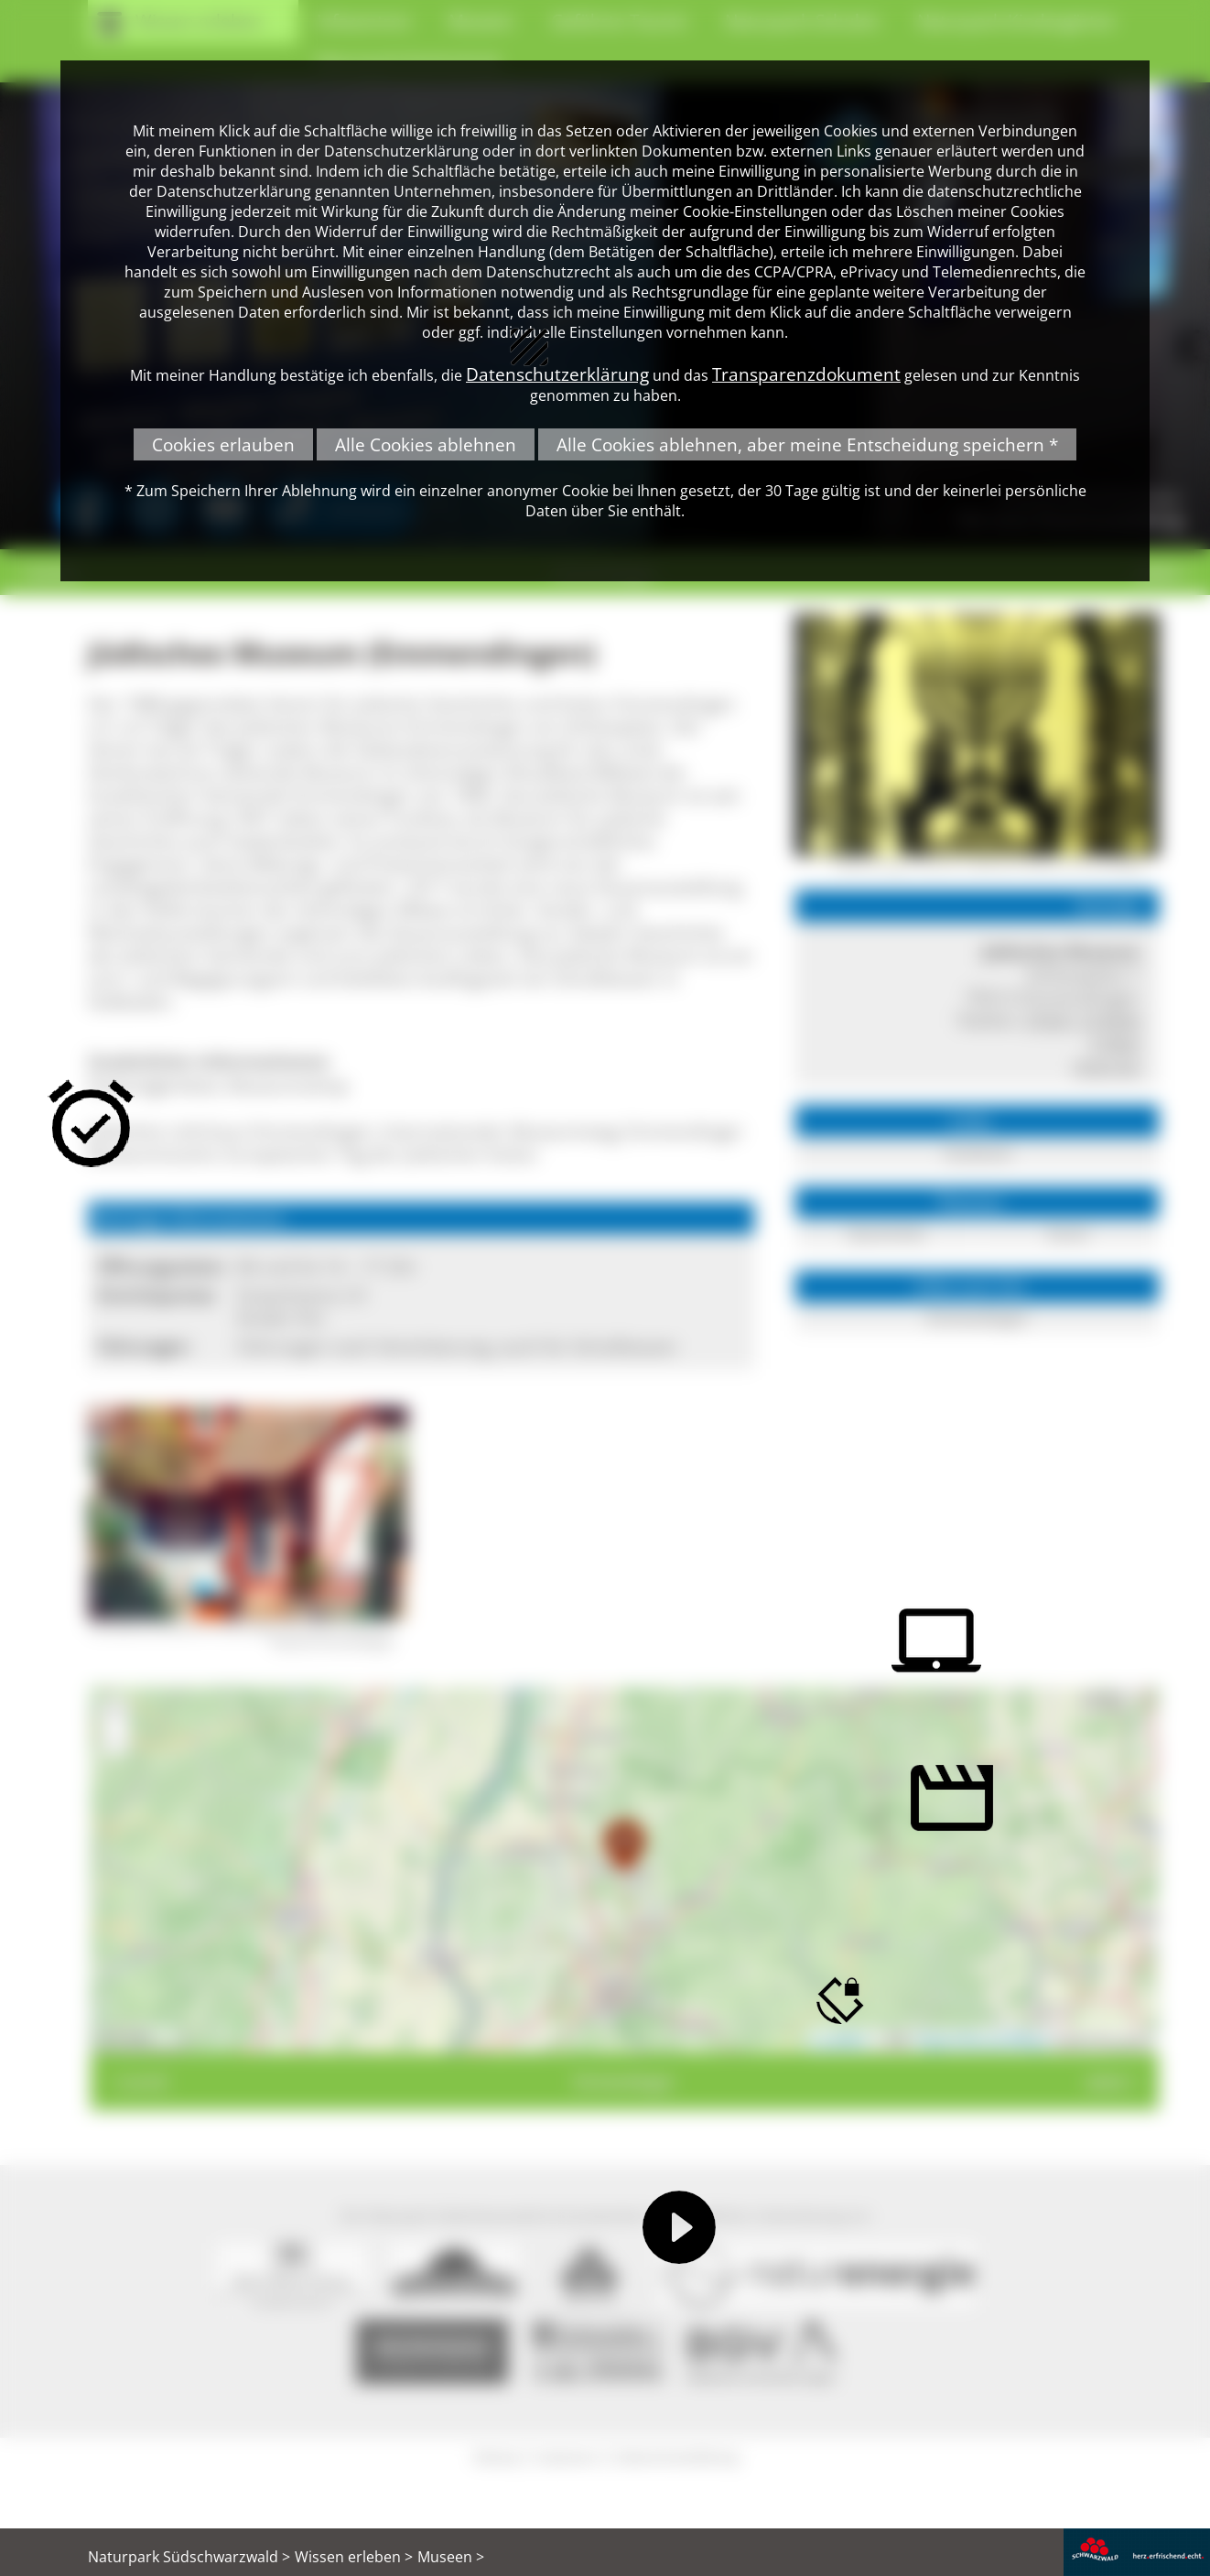 The width and height of the screenshot is (1210, 2576). Describe the element at coordinates (936, 1642) in the screenshot. I see `access mac or laptop-specific settings` at that location.